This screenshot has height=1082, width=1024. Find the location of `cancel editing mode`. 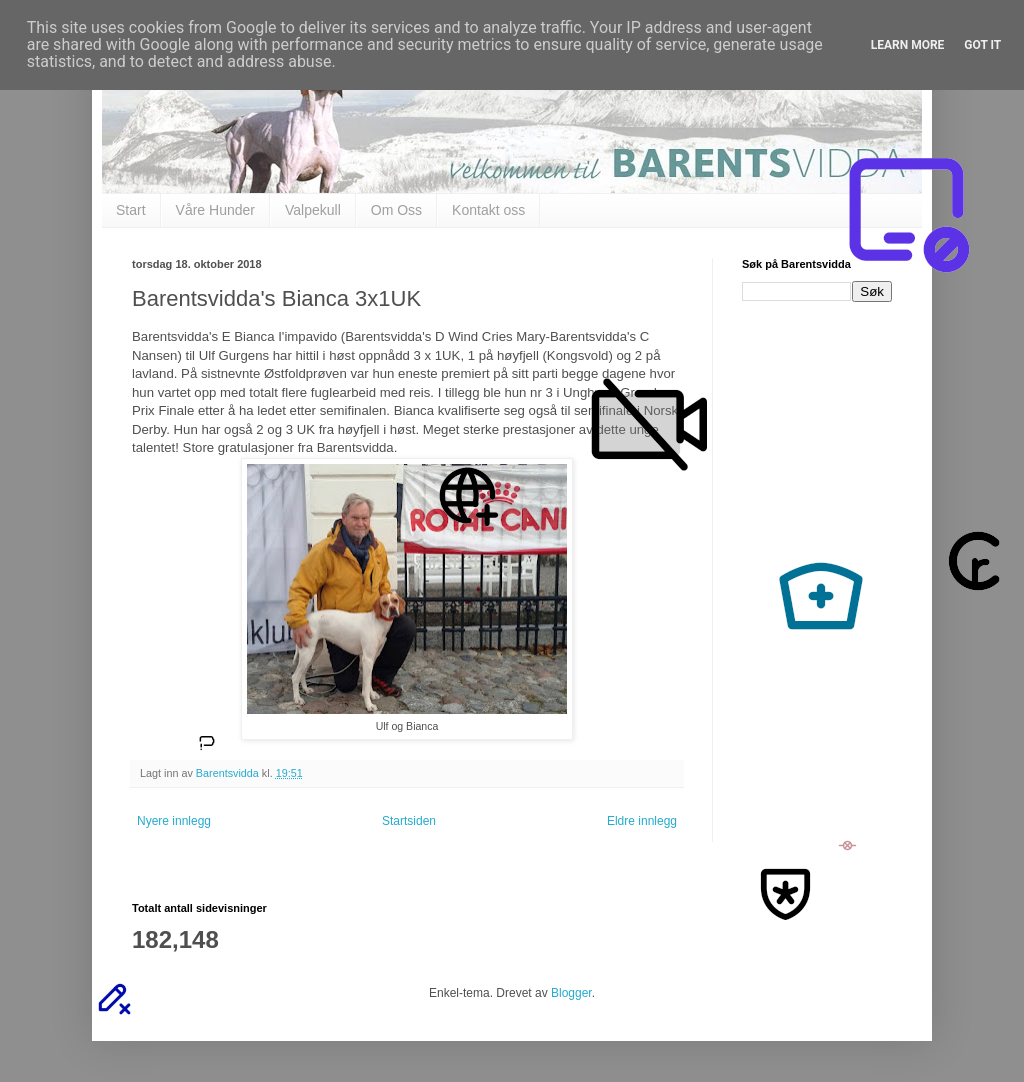

cancel editing mode is located at coordinates (113, 997).